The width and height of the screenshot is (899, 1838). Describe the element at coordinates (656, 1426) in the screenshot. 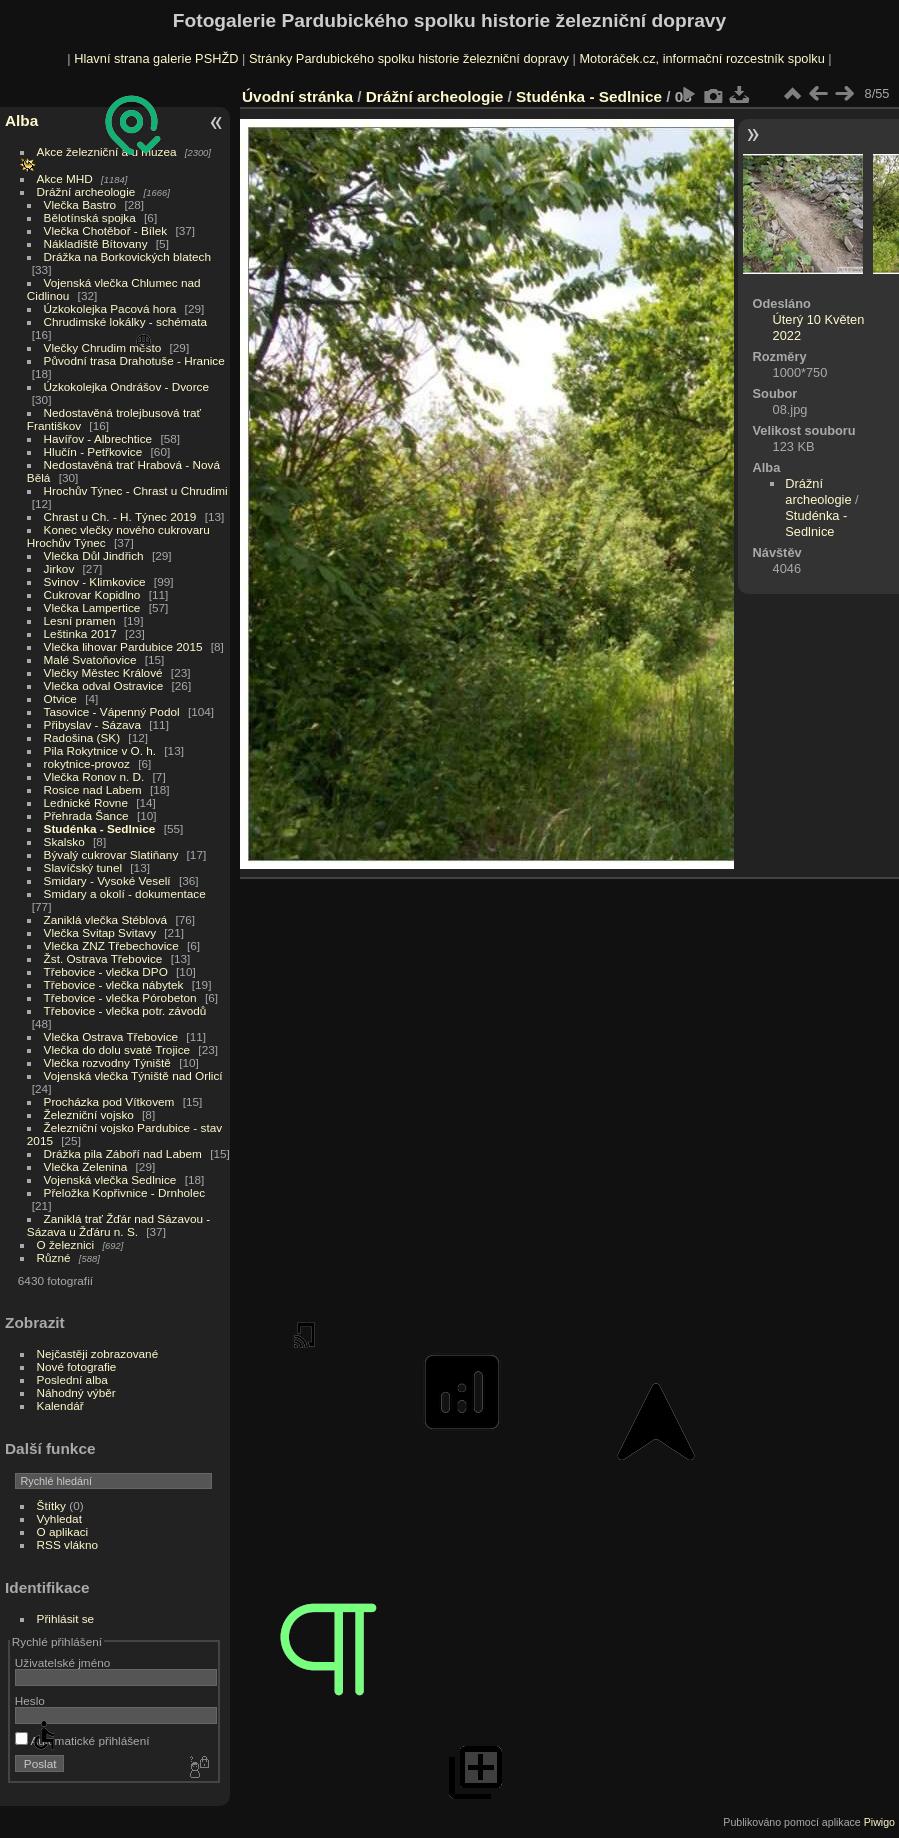

I see `start navigation or get directions` at that location.